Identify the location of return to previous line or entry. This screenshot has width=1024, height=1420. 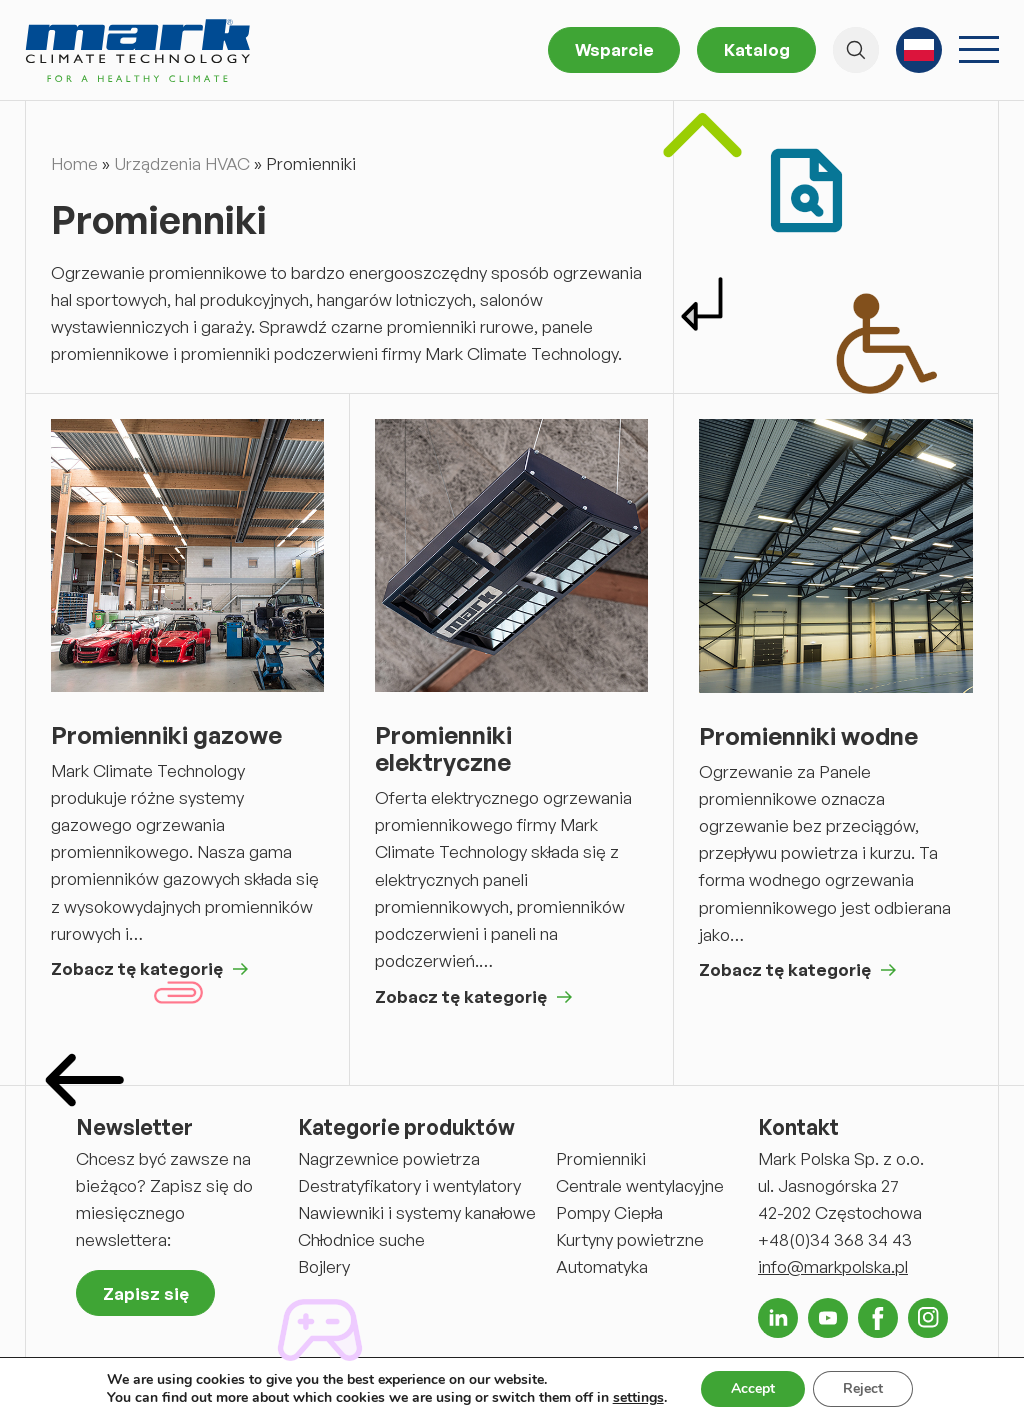
(704, 304).